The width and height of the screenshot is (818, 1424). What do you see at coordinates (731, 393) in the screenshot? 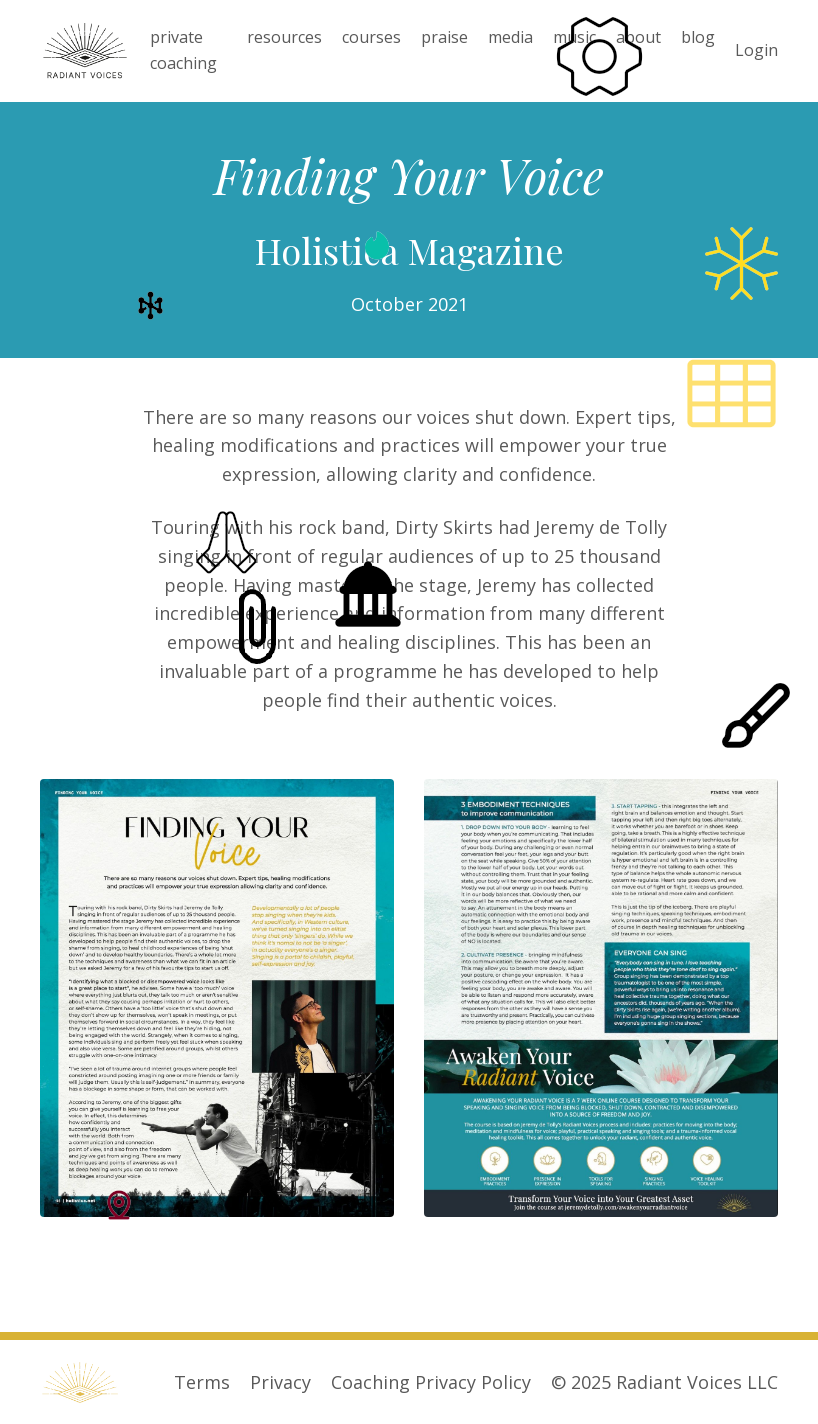
I see `view all apps or menu options` at bounding box center [731, 393].